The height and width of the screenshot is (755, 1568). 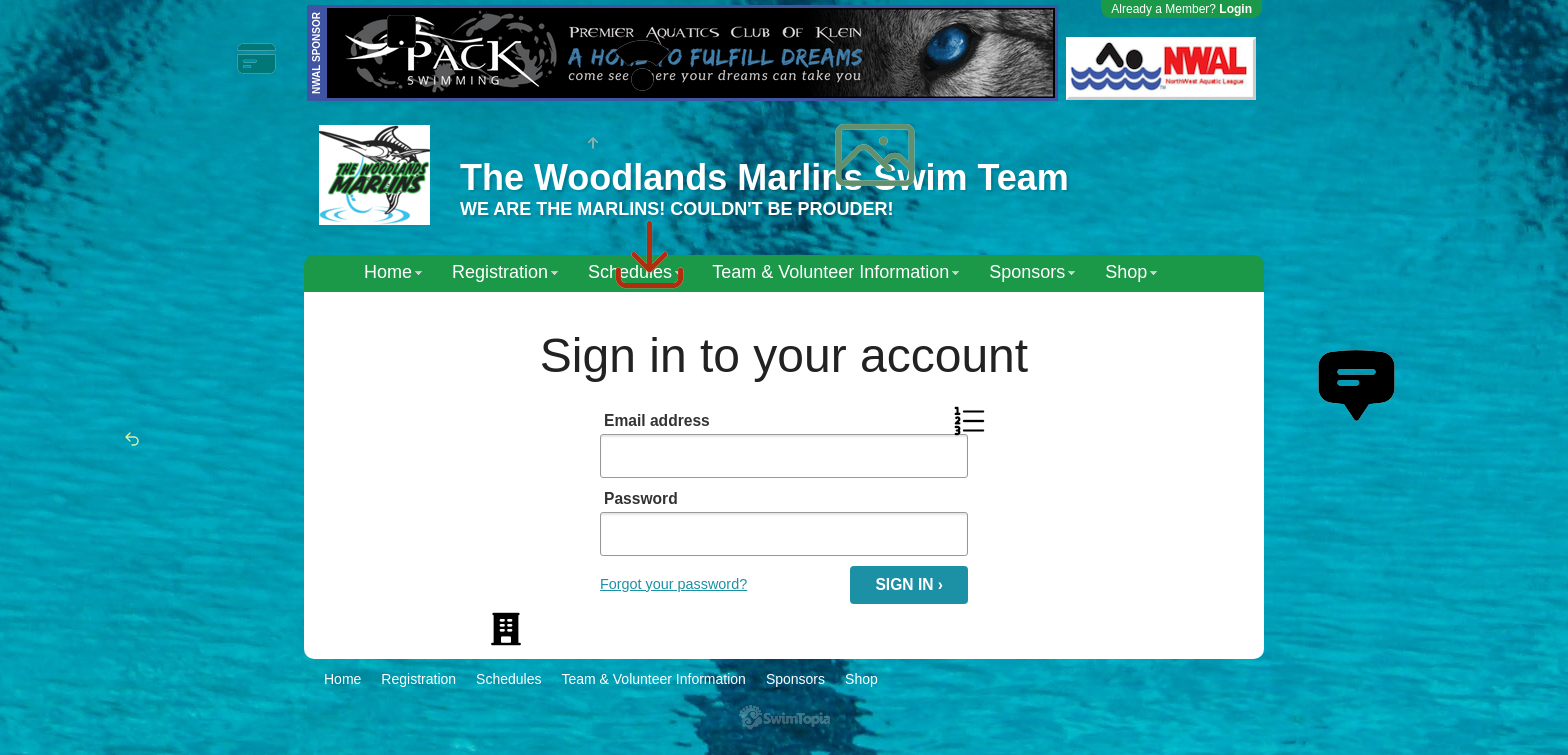 I want to click on view office or workplace information, so click(x=506, y=629).